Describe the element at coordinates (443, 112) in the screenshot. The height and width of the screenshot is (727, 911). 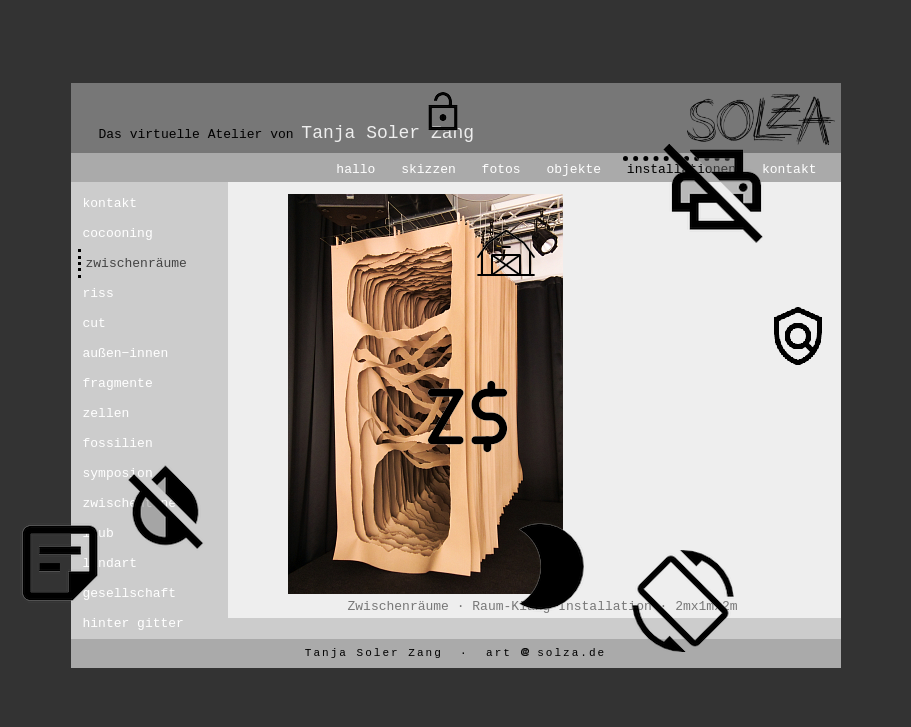
I see `unlock a secured item or feature` at that location.